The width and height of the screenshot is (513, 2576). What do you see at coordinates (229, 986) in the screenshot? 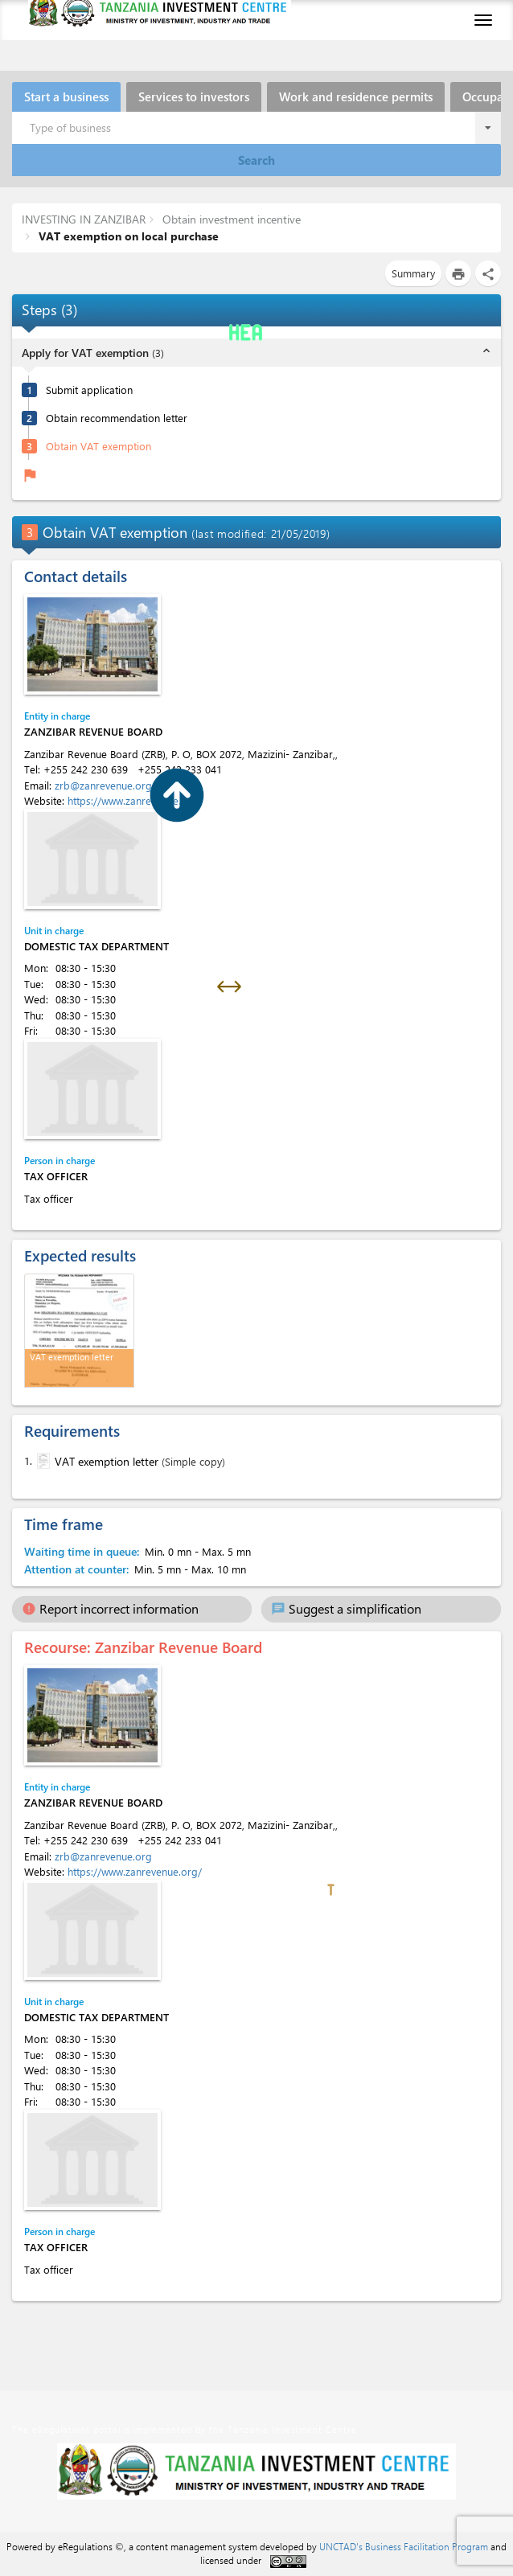
I see `resize element horizontally` at bounding box center [229, 986].